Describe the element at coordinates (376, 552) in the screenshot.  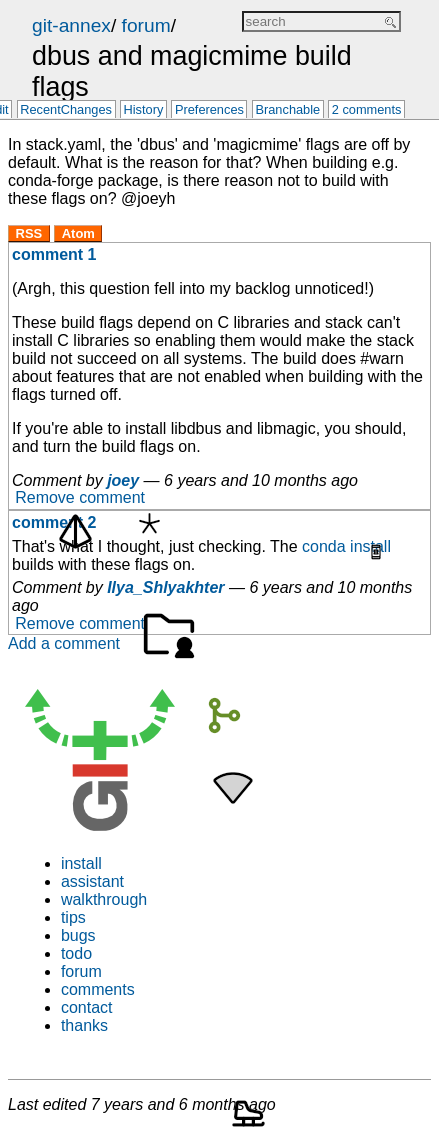
I see `book a ticket or reservation online` at that location.